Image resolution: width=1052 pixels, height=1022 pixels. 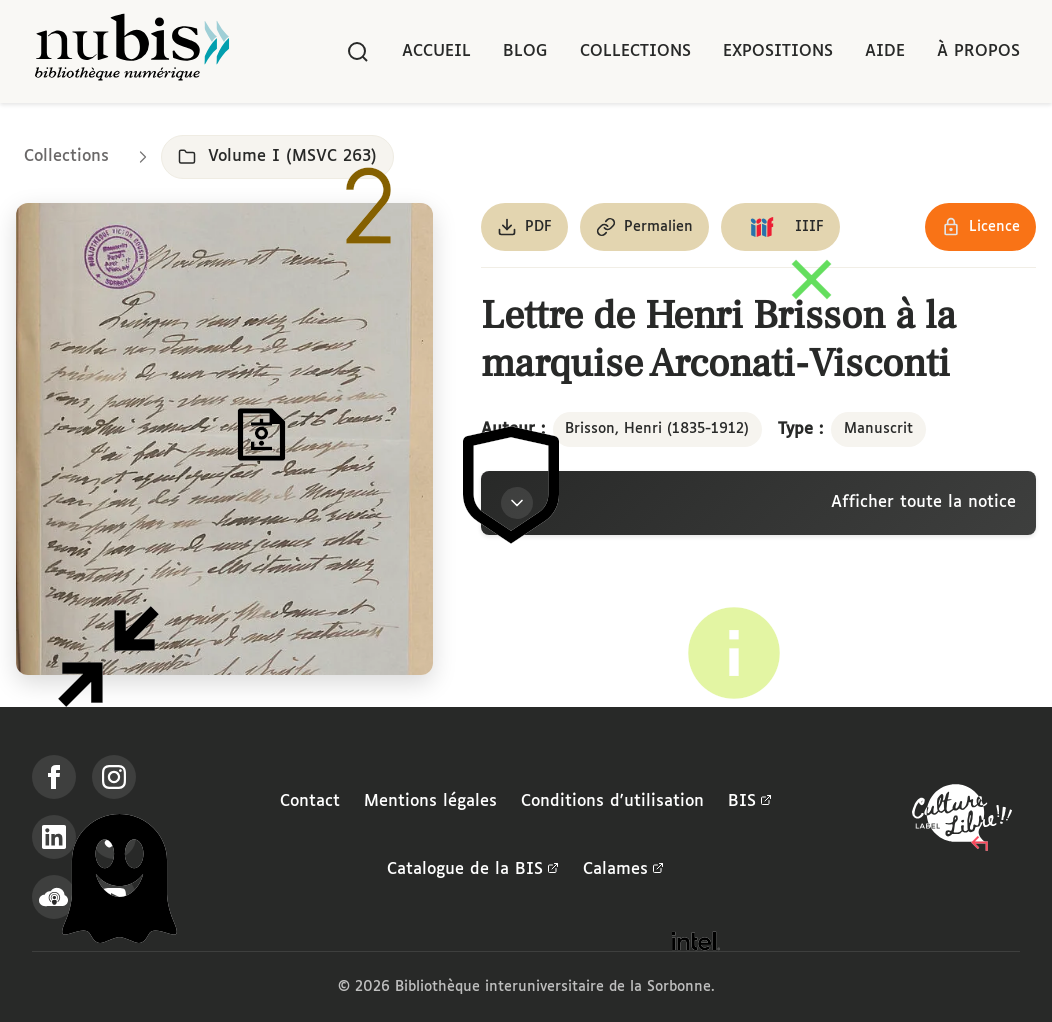 What do you see at coordinates (811, 279) in the screenshot?
I see `close the current window or dialog` at bounding box center [811, 279].